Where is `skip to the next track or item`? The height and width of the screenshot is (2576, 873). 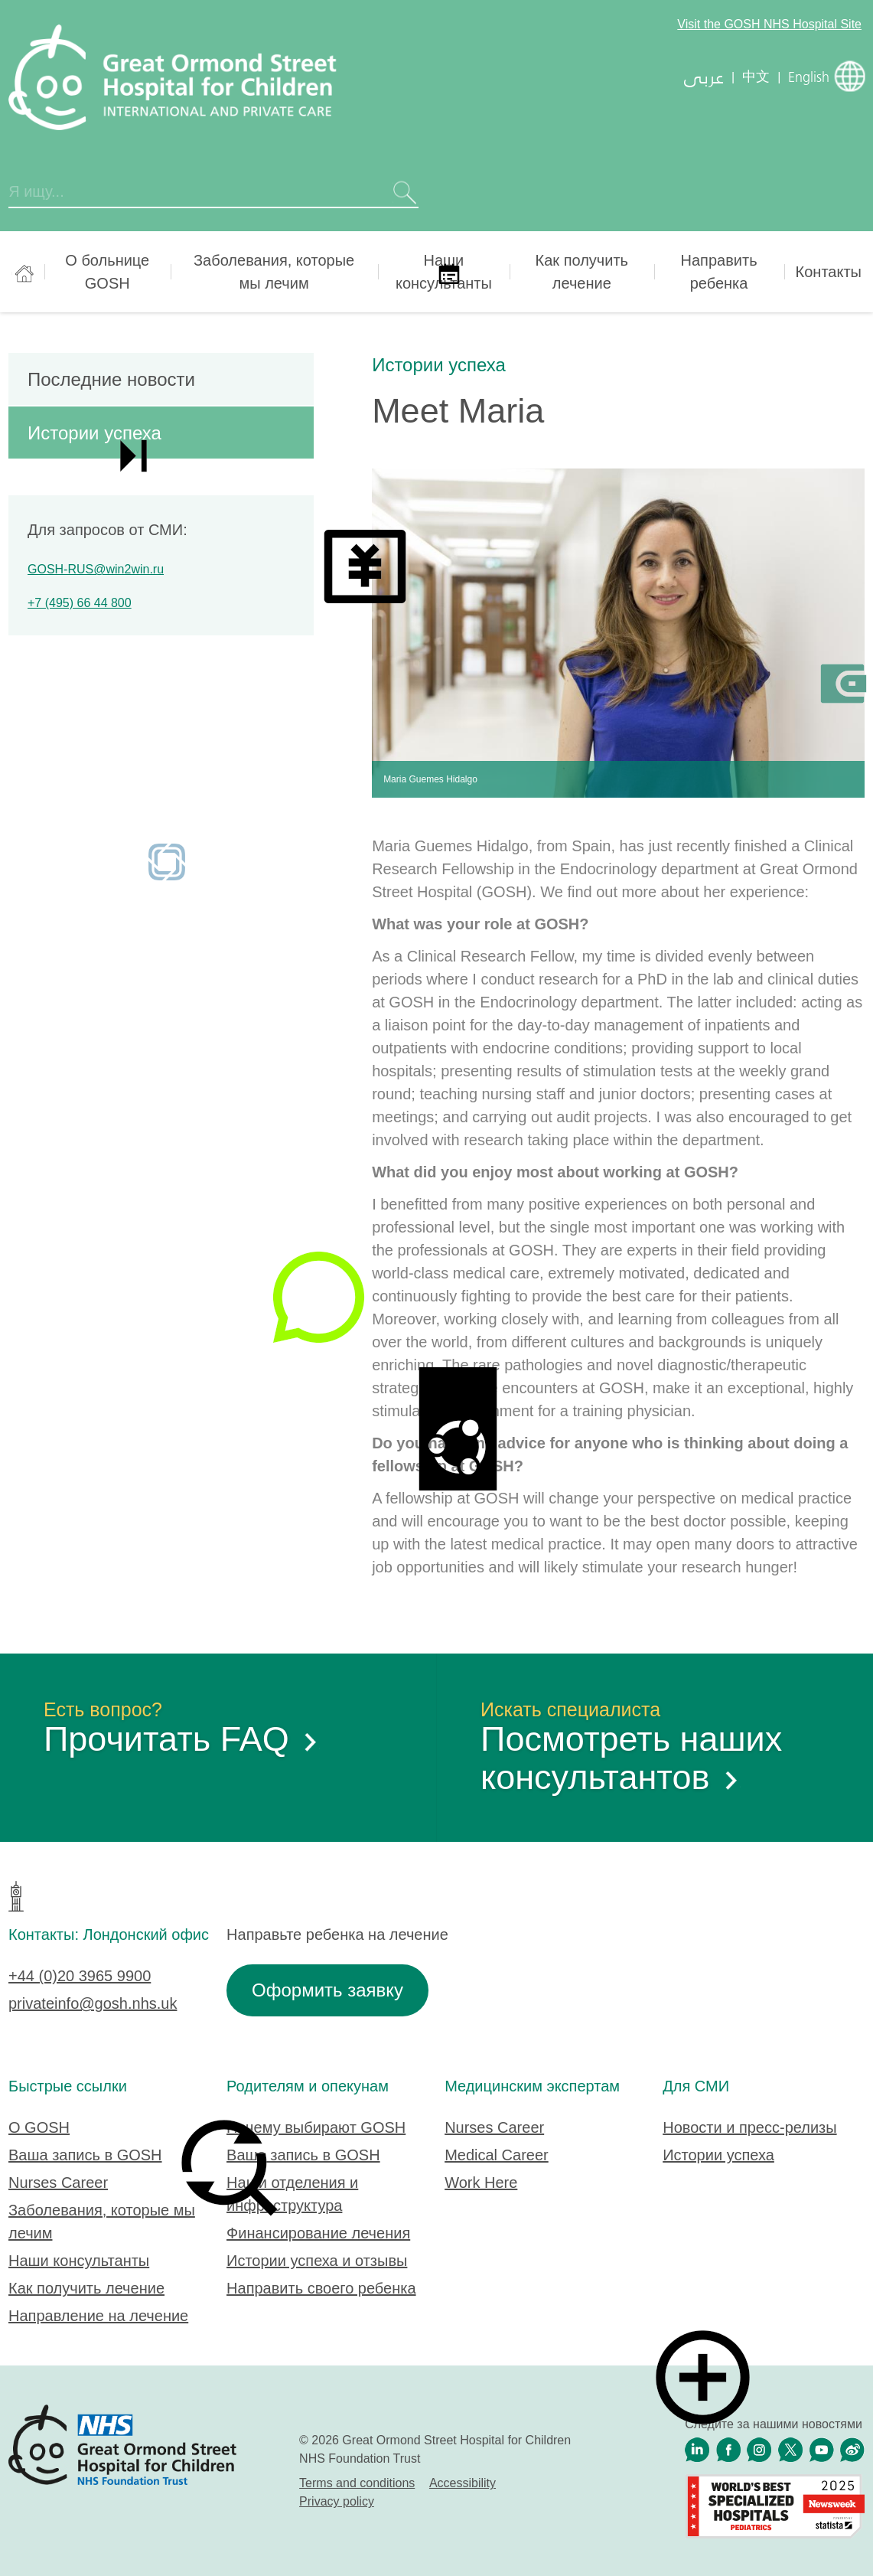 skip to the next track or item is located at coordinates (133, 455).